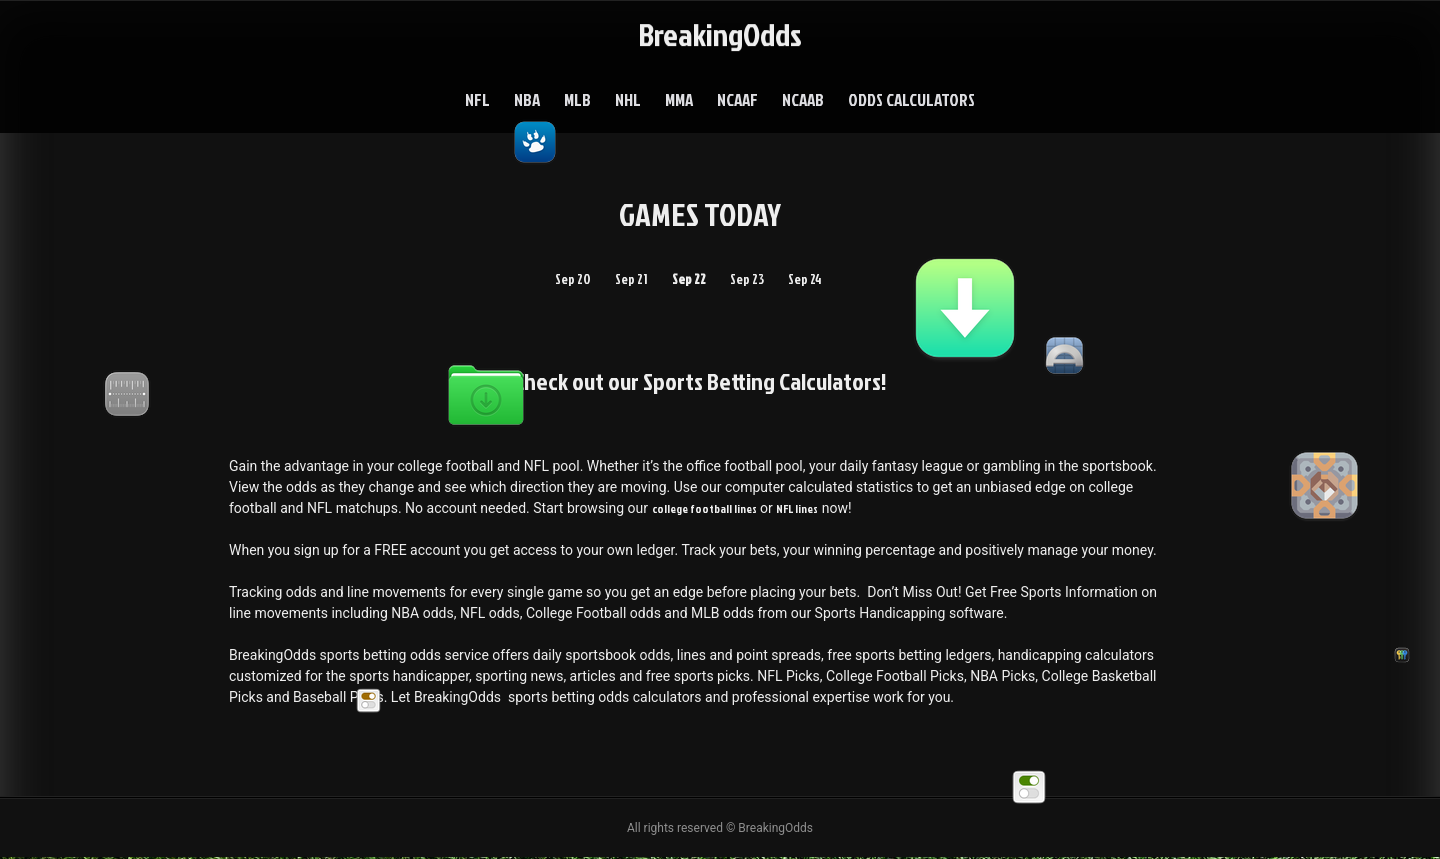 The height and width of the screenshot is (859, 1440). Describe the element at coordinates (127, 394) in the screenshot. I see `open the Measure app` at that location.